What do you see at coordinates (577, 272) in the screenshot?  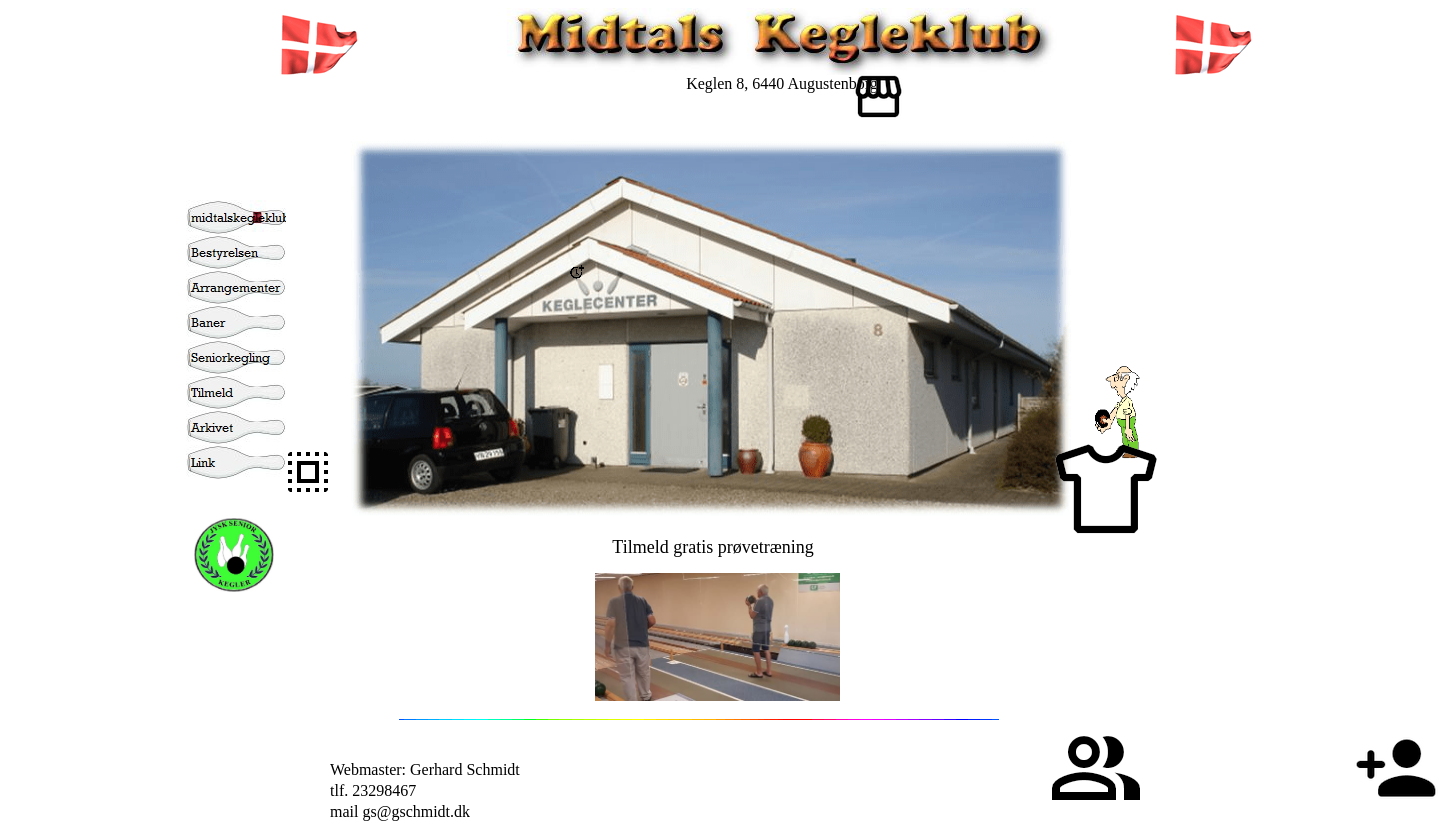 I see `add more time to a timer or deadline` at bounding box center [577, 272].